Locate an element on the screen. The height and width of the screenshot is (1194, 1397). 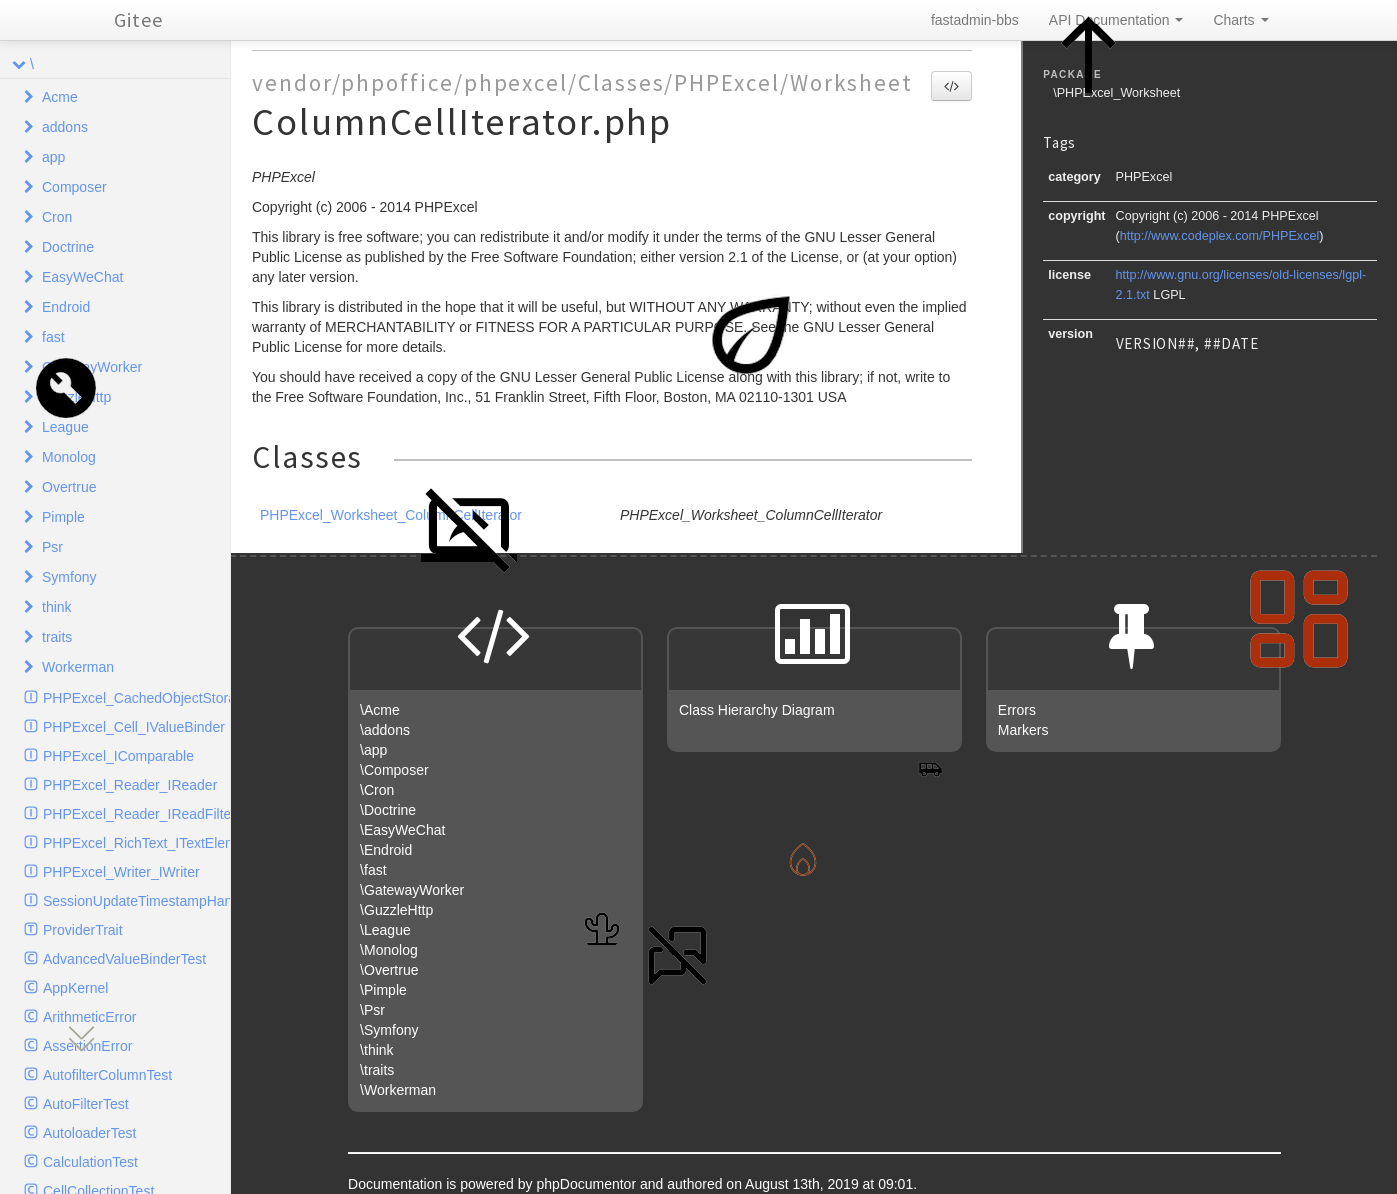
indicates desert or arid climate theme is located at coordinates (602, 930).